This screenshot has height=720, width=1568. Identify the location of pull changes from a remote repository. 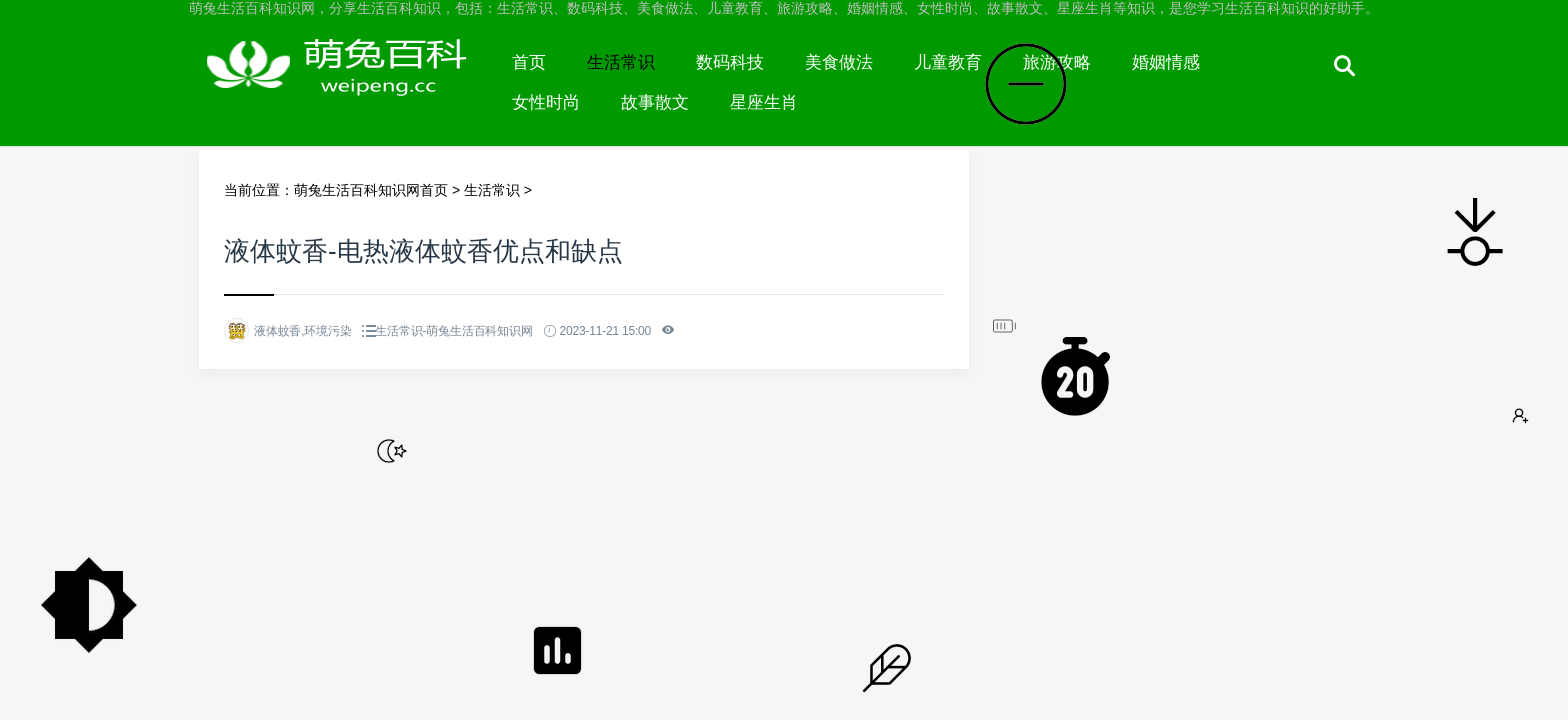
(1473, 232).